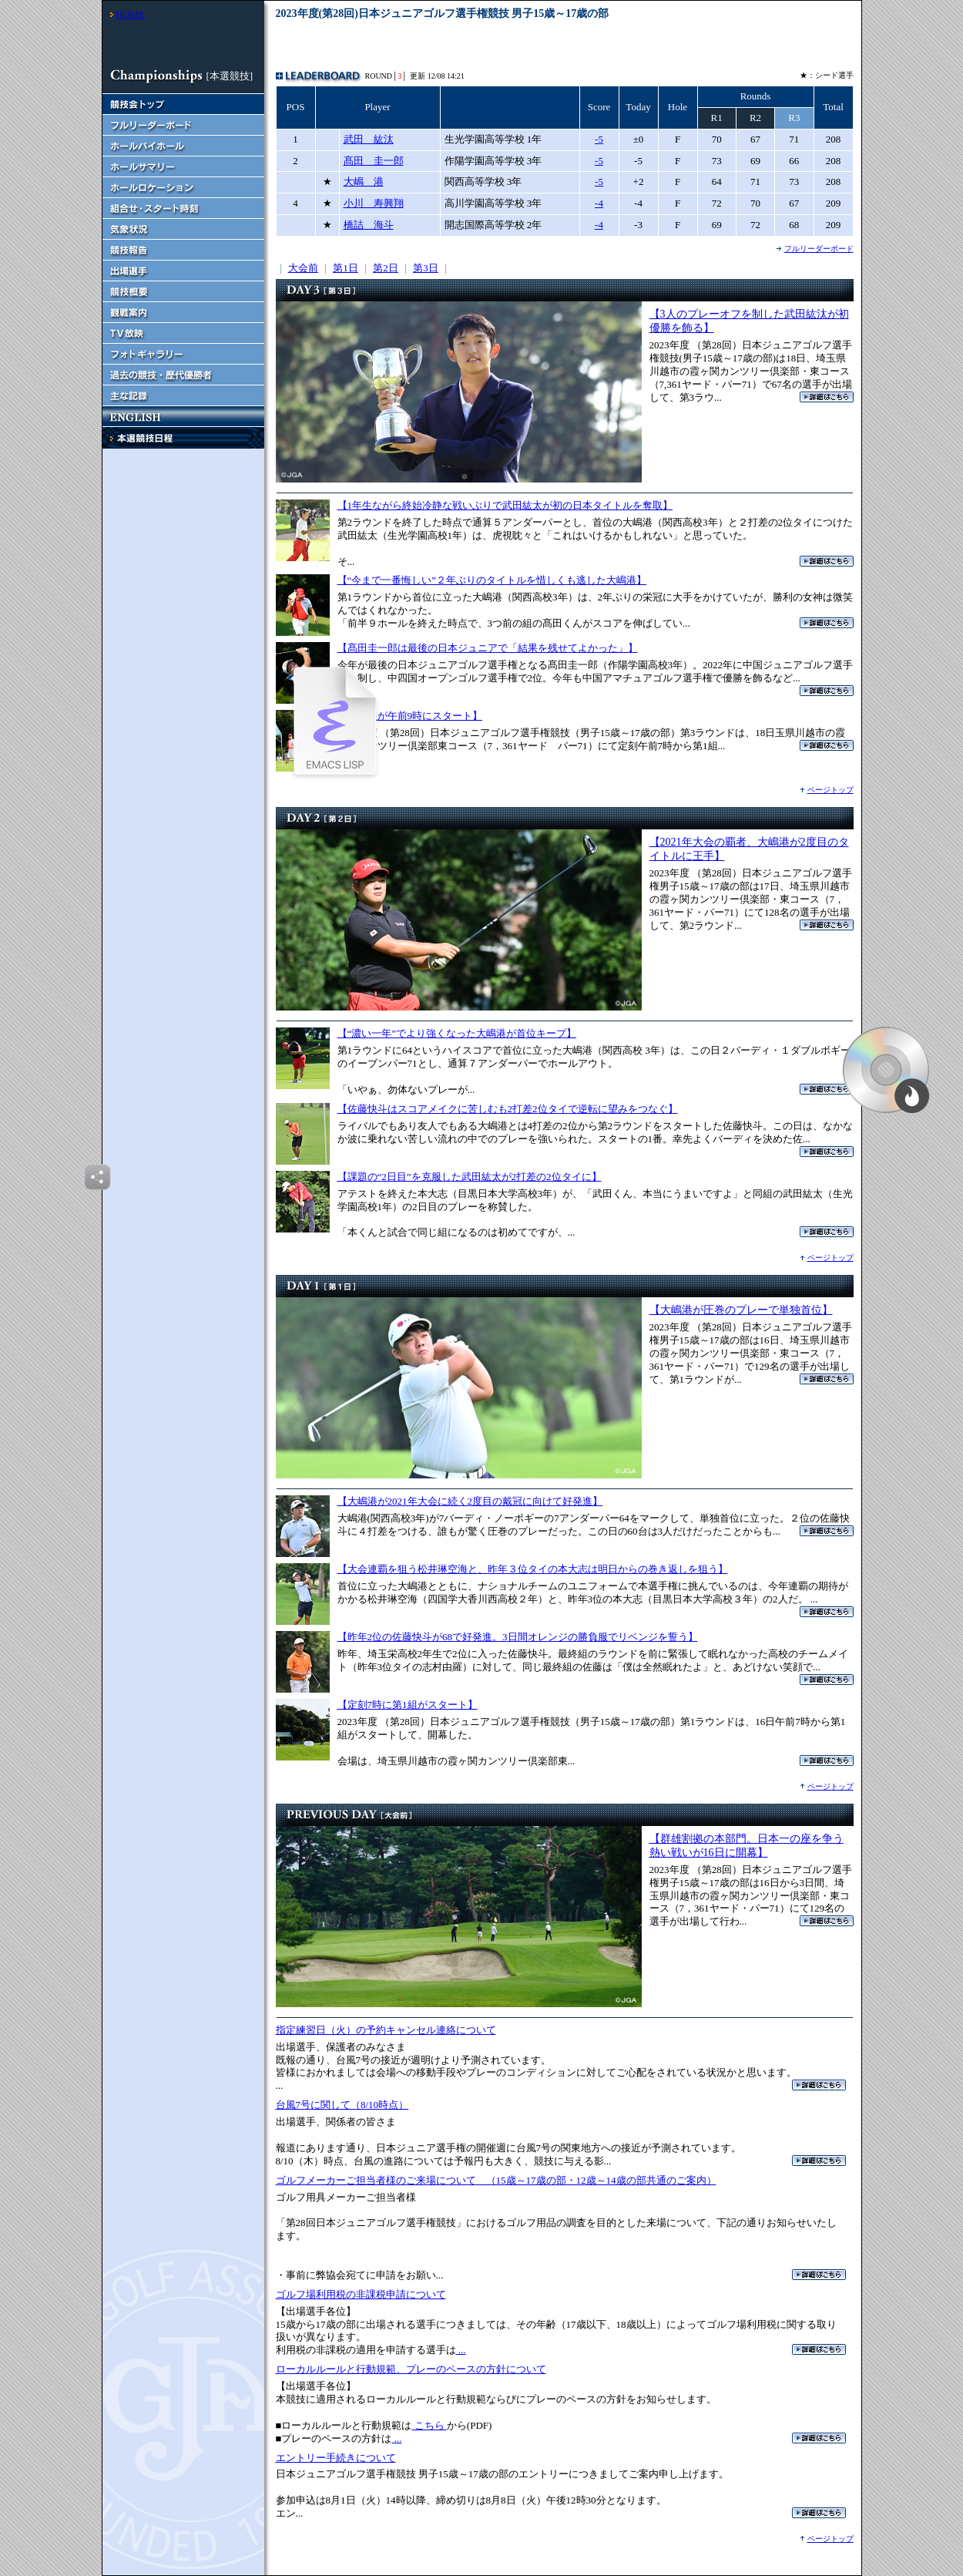  What do you see at coordinates (886, 1070) in the screenshot?
I see `burn files to a CD or DVD` at bounding box center [886, 1070].